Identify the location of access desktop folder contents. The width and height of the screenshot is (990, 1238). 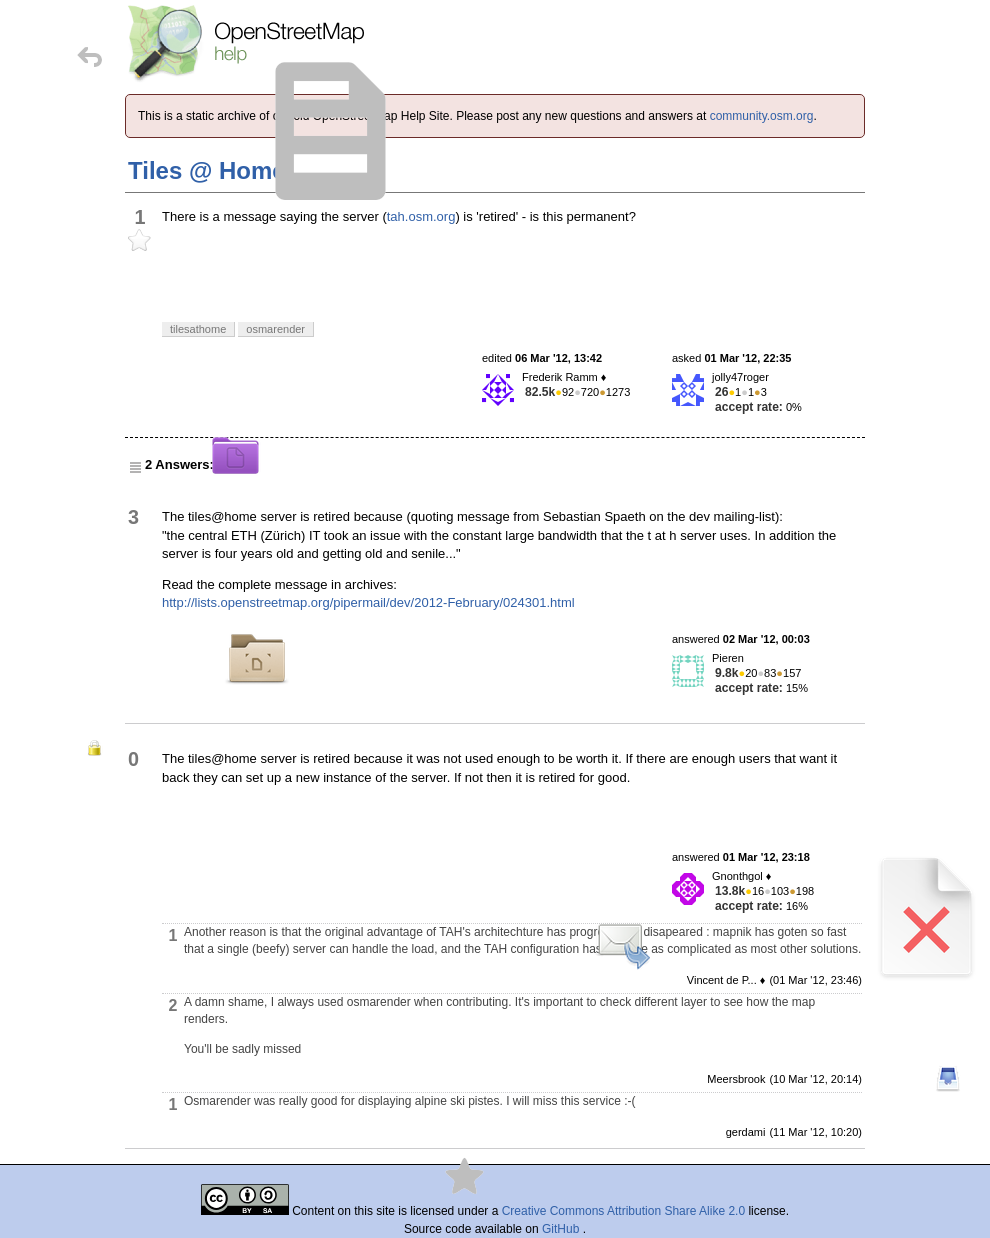
(257, 661).